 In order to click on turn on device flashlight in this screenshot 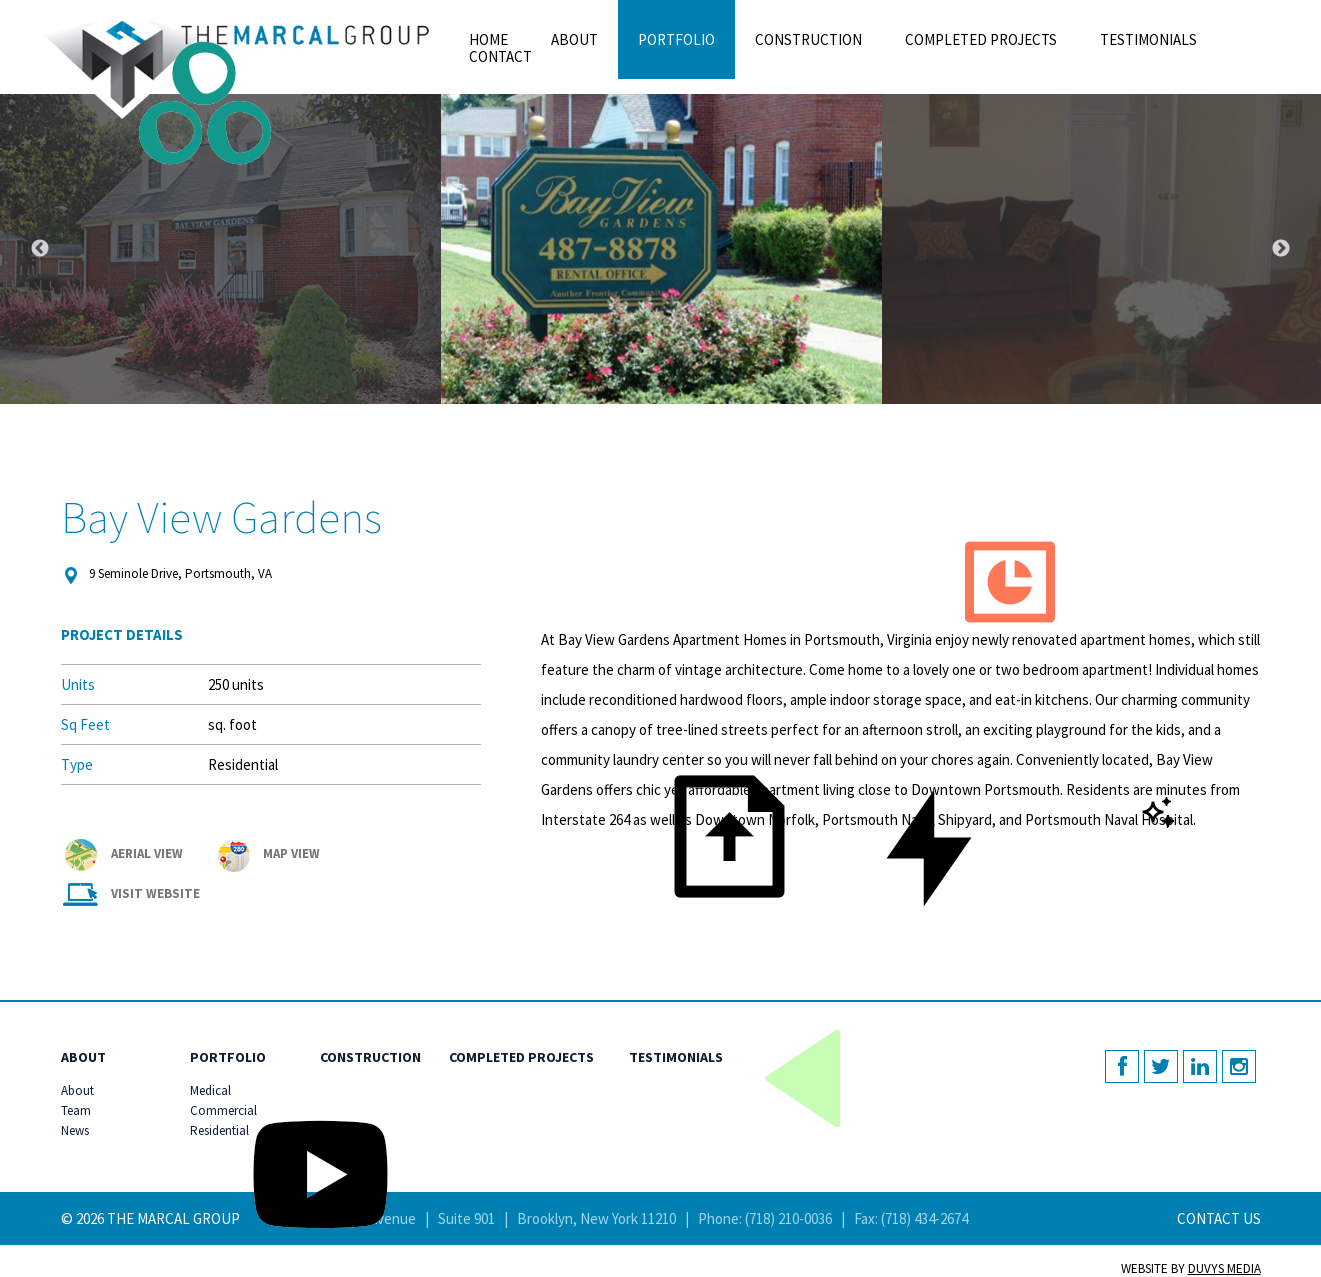, I will do `click(929, 848)`.